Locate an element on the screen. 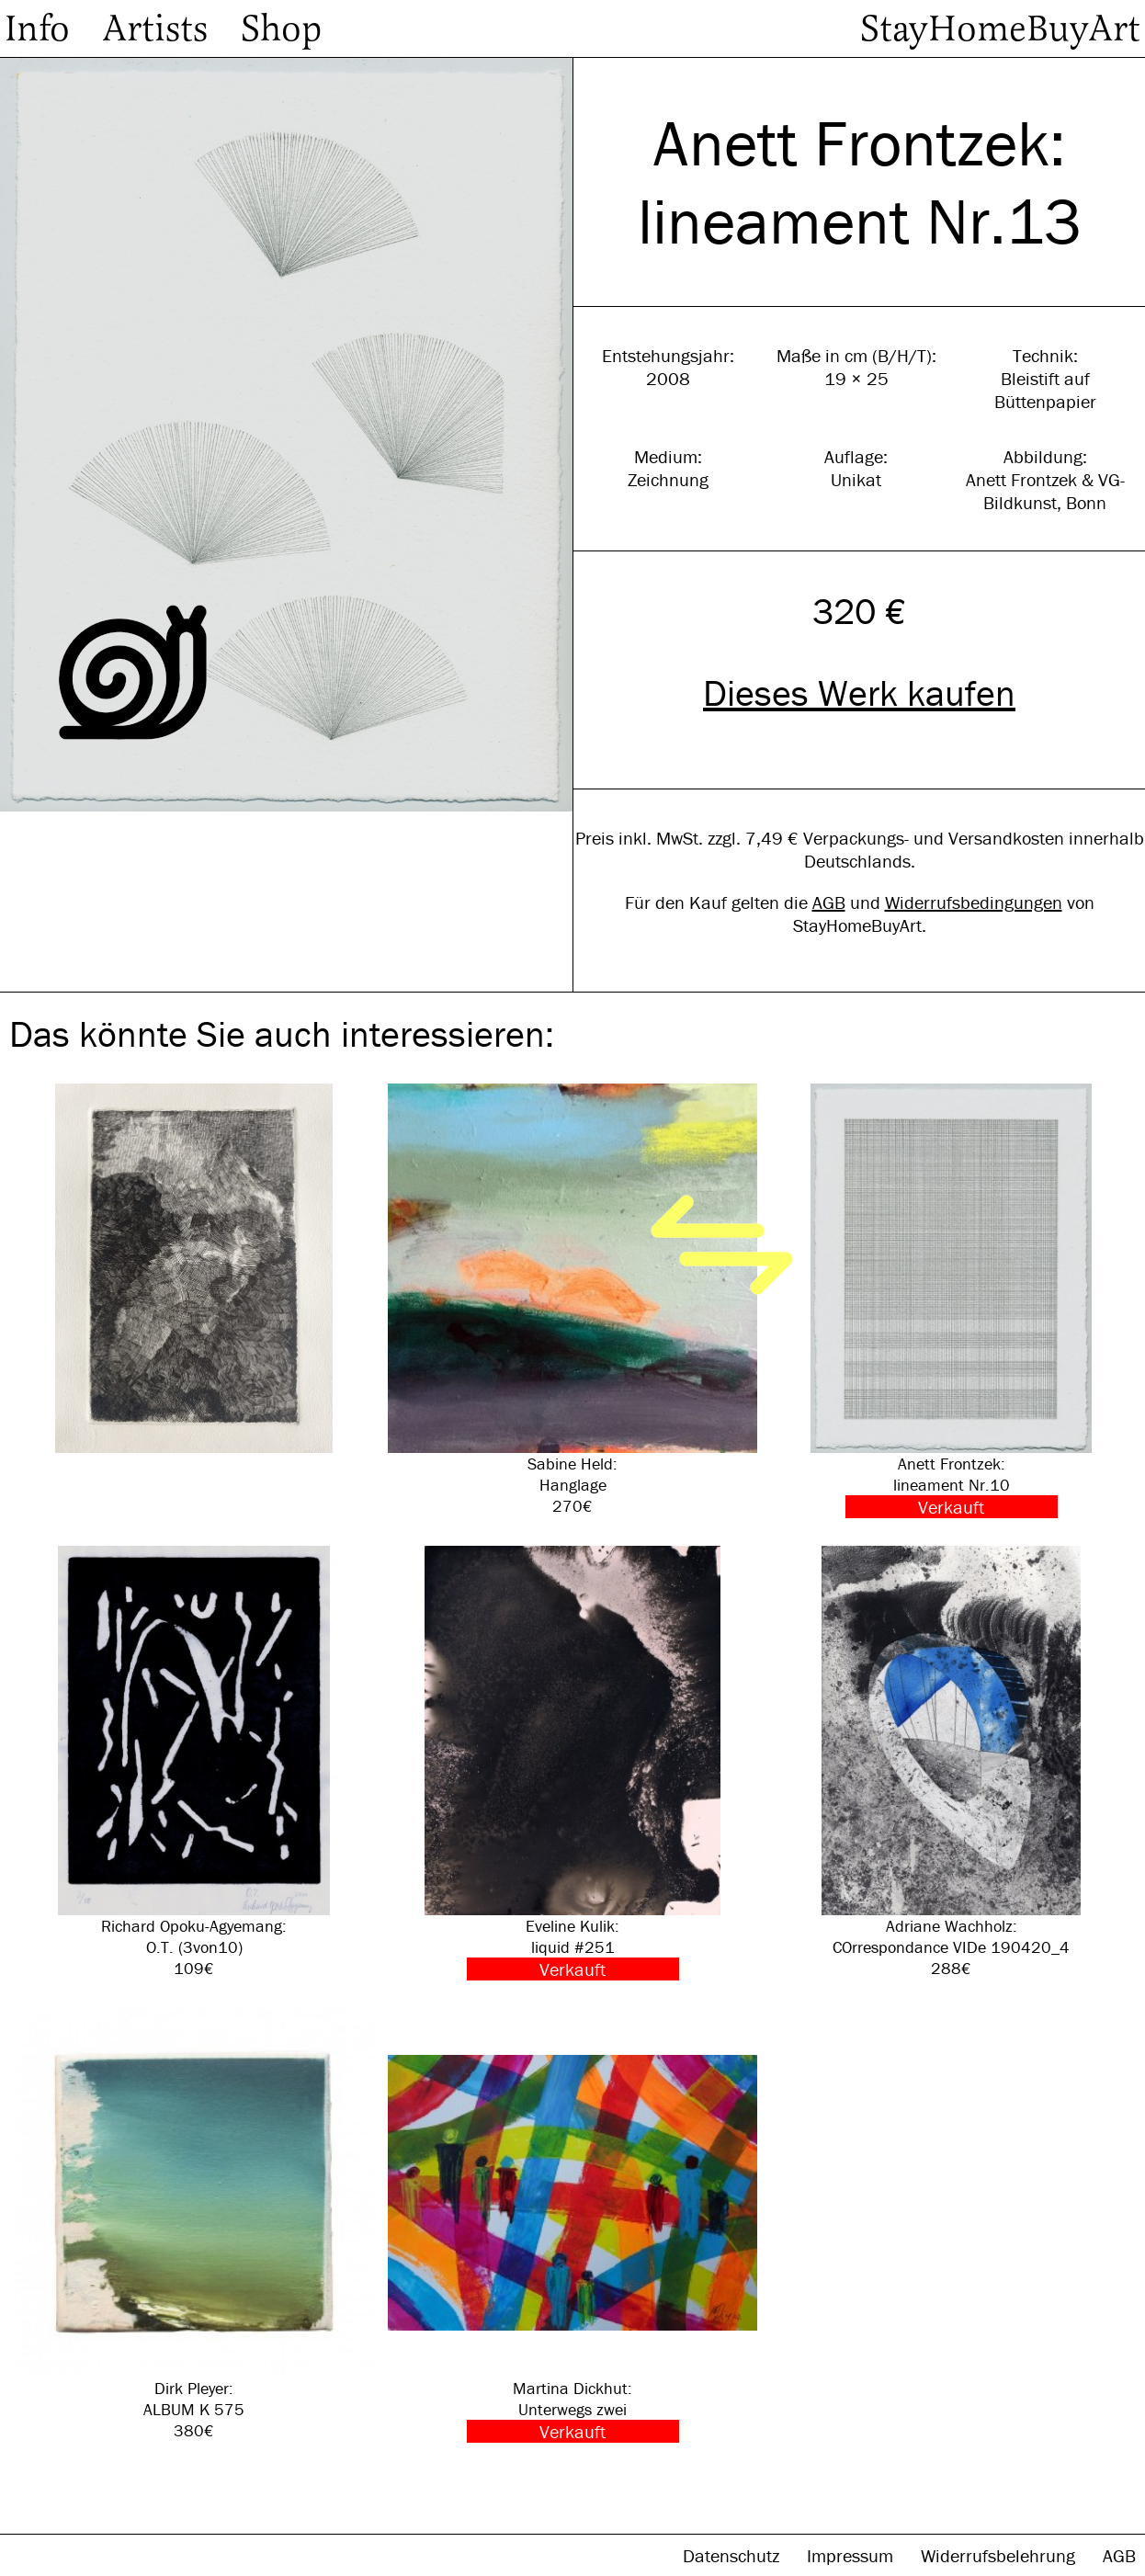  swap or exchange items is located at coordinates (721, 1244).